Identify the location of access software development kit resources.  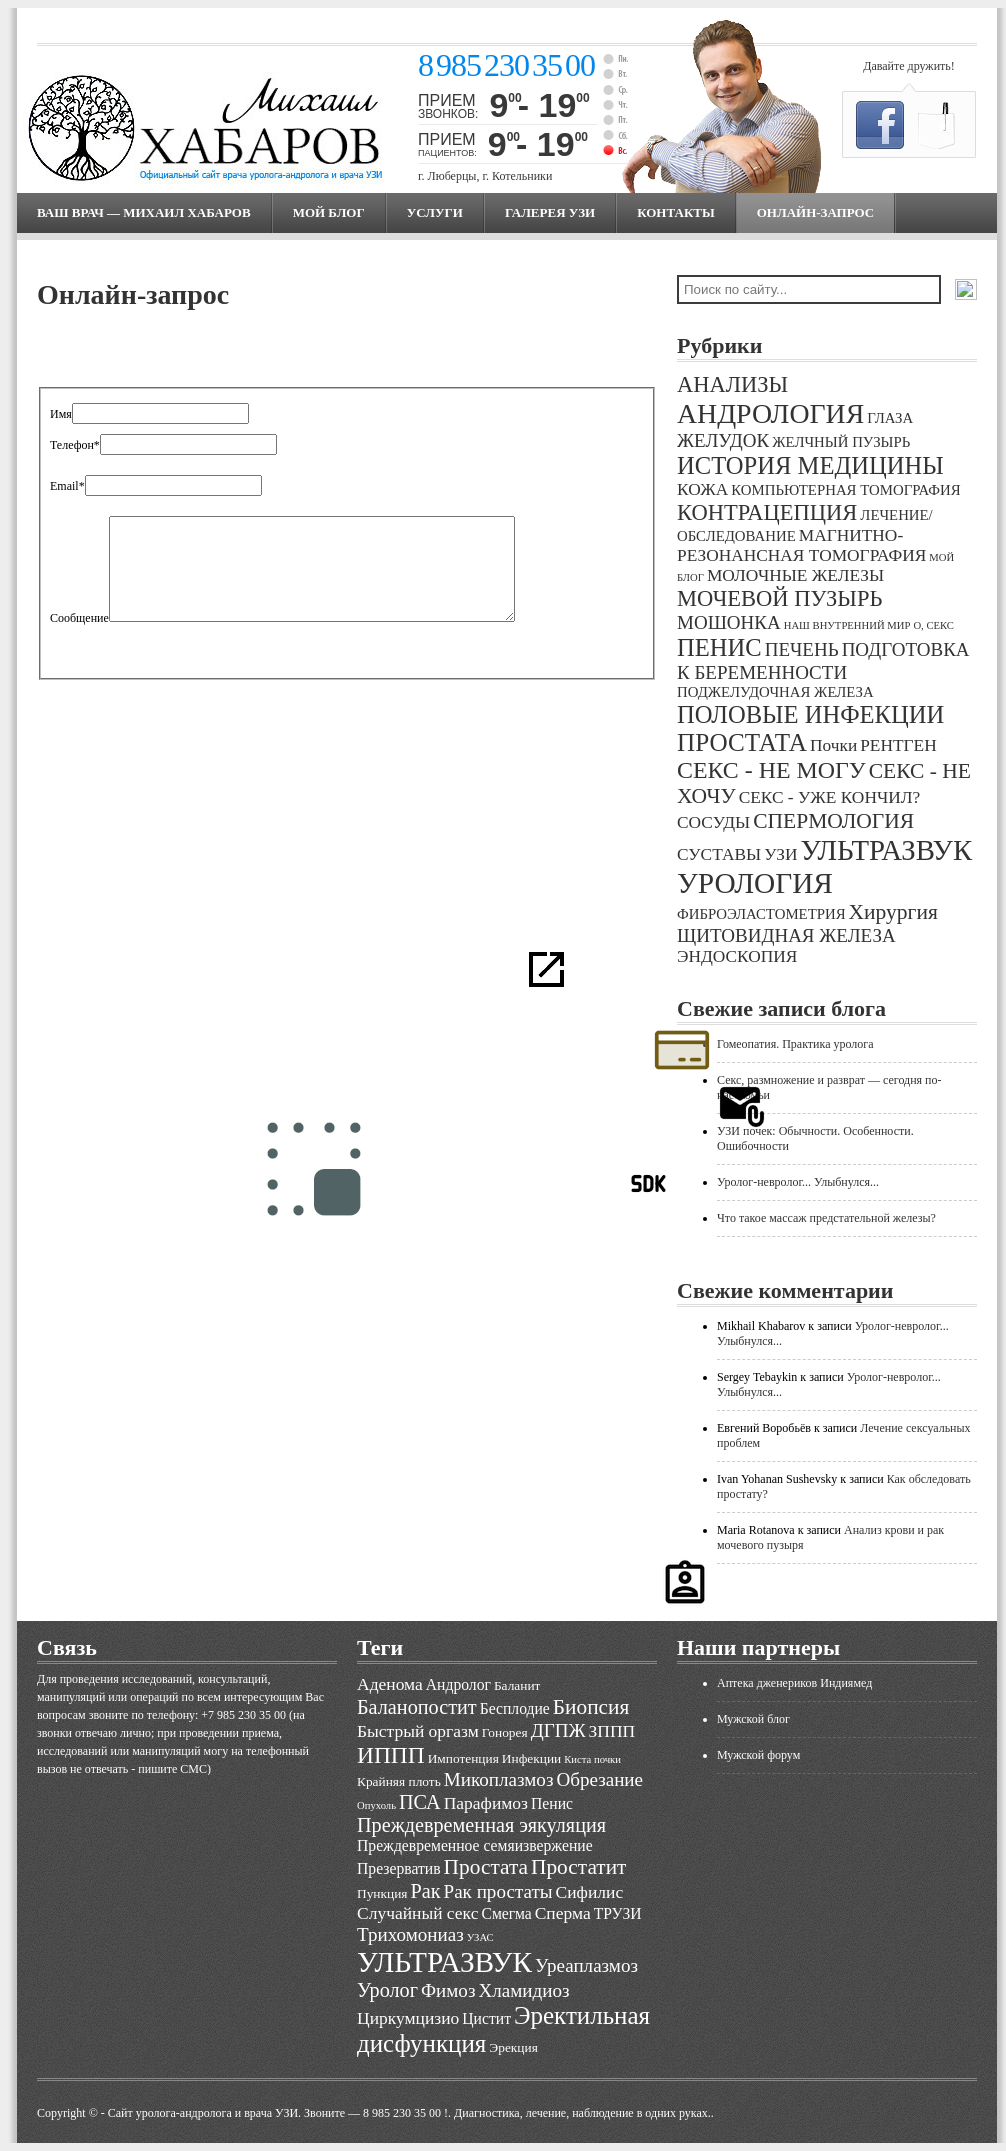
(648, 1183).